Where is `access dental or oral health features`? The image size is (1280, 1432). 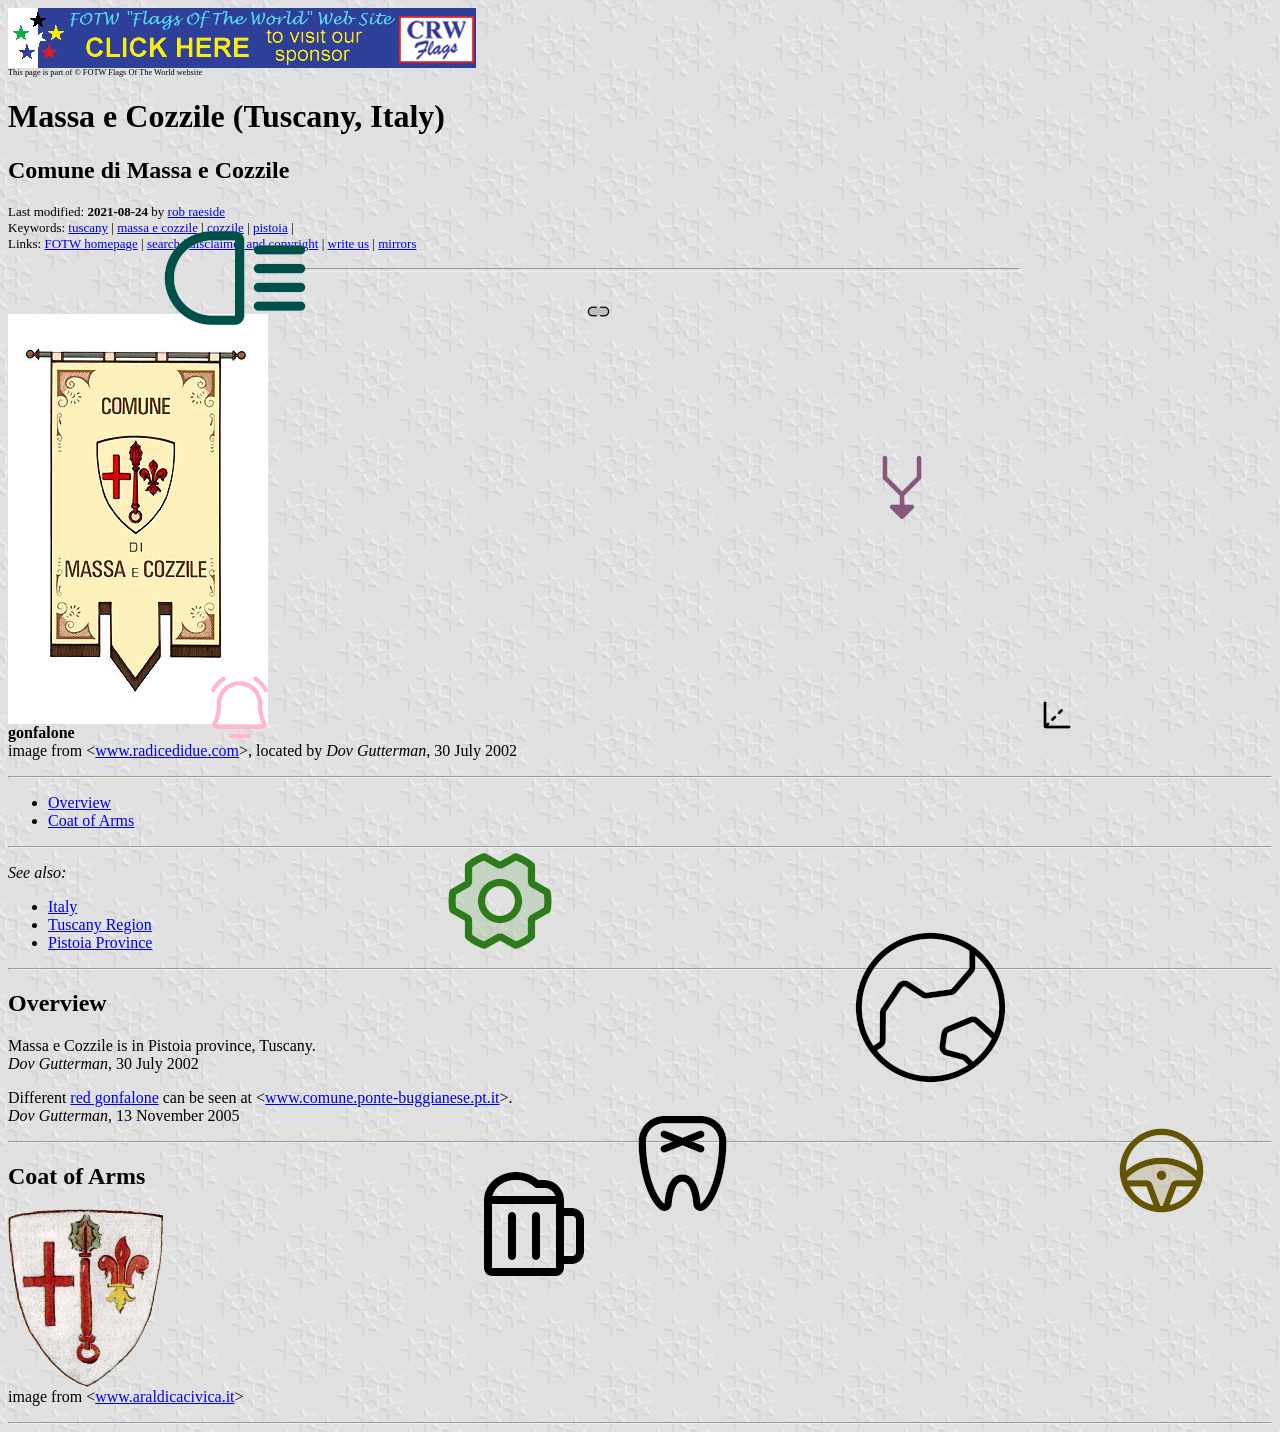
access dental or oral health features is located at coordinates (682, 1163).